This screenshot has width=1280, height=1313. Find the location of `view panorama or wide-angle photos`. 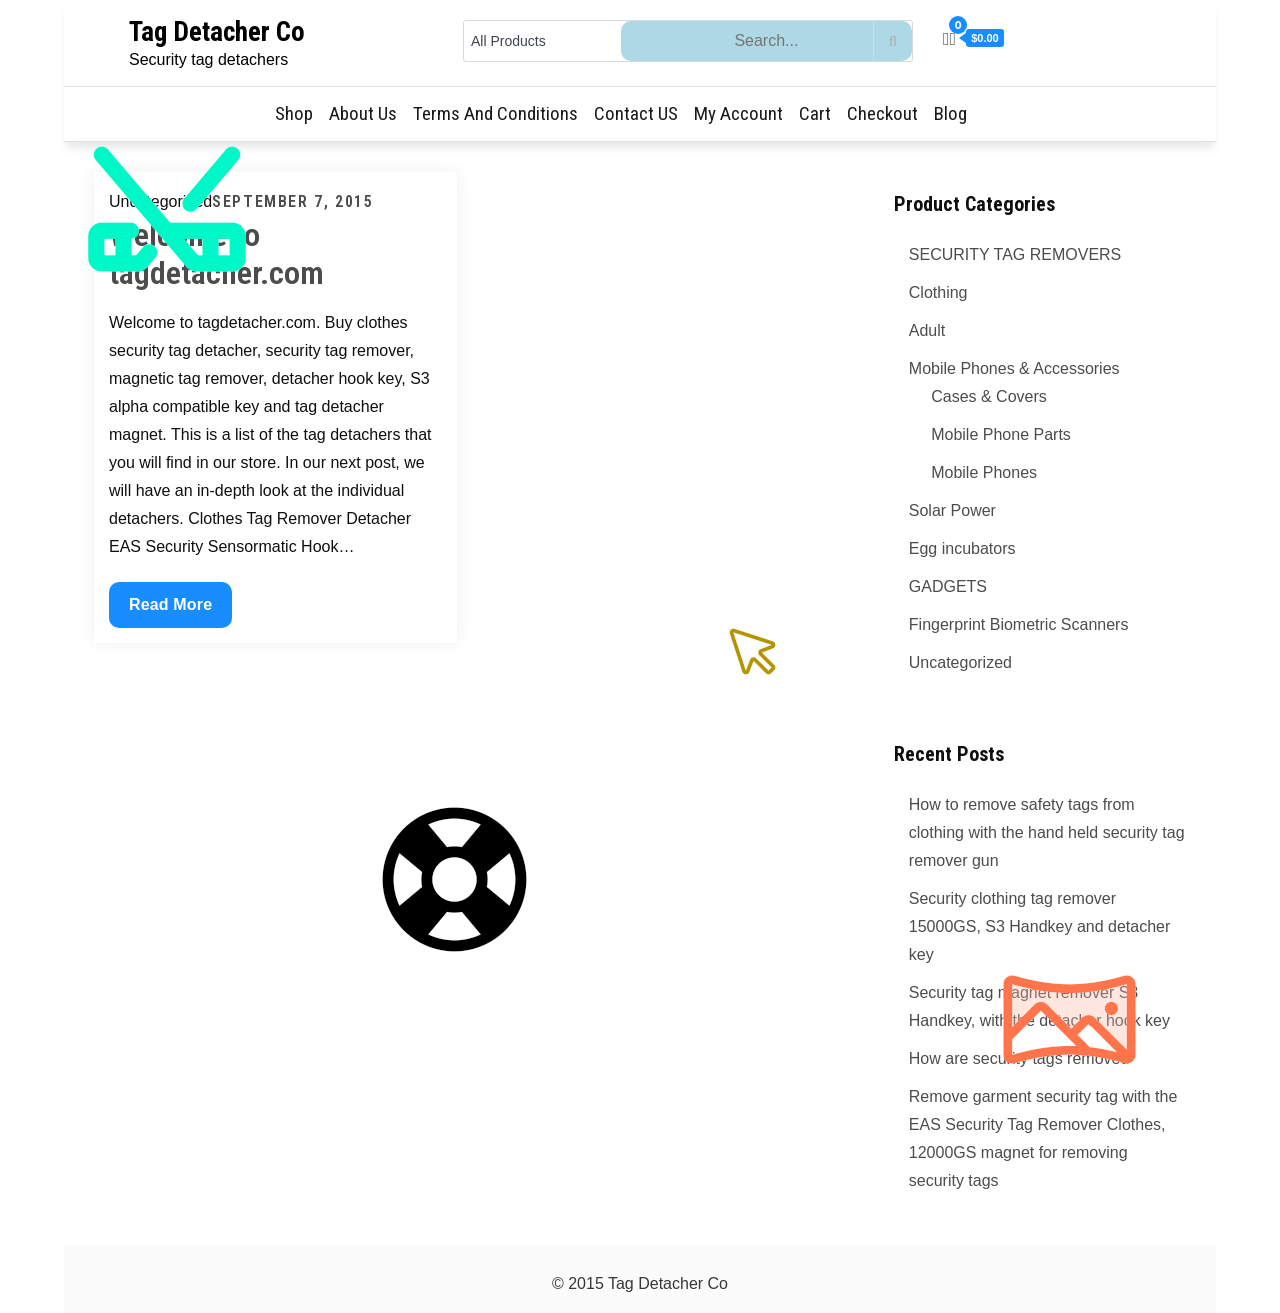

view panorama or wide-angle photos is located at coordinates (1069, 1019).